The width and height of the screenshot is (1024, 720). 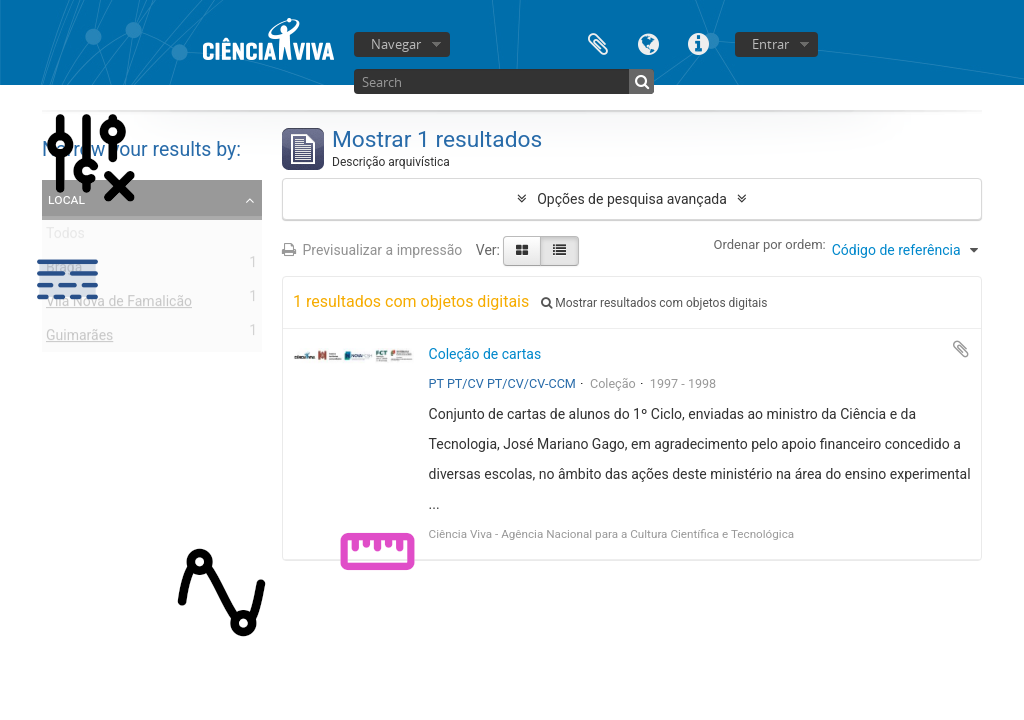 What do you see at coordinates (86, 153) in the screenshot?
I see `clear all filter settings` at bounding box center [86, 153].